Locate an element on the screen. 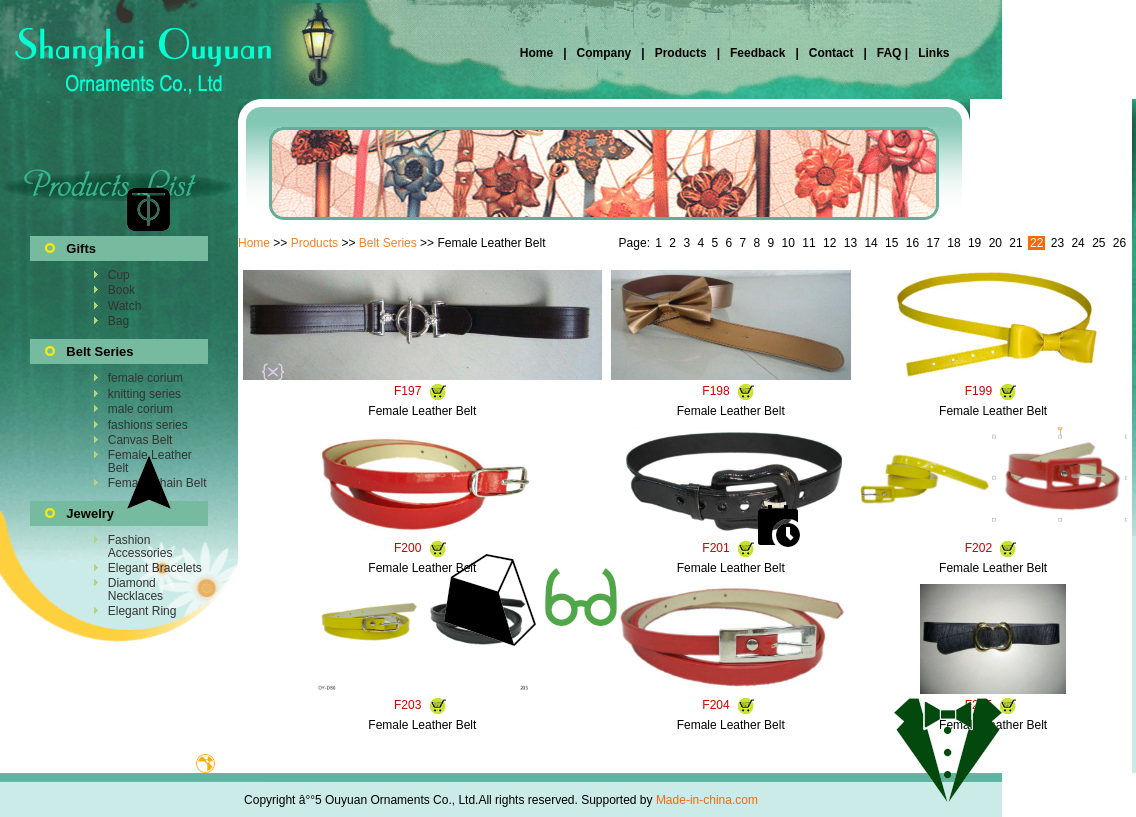 This screenshot has height=817, width=1136. gurobi optimization software logo is located at coordinates (490, 600).